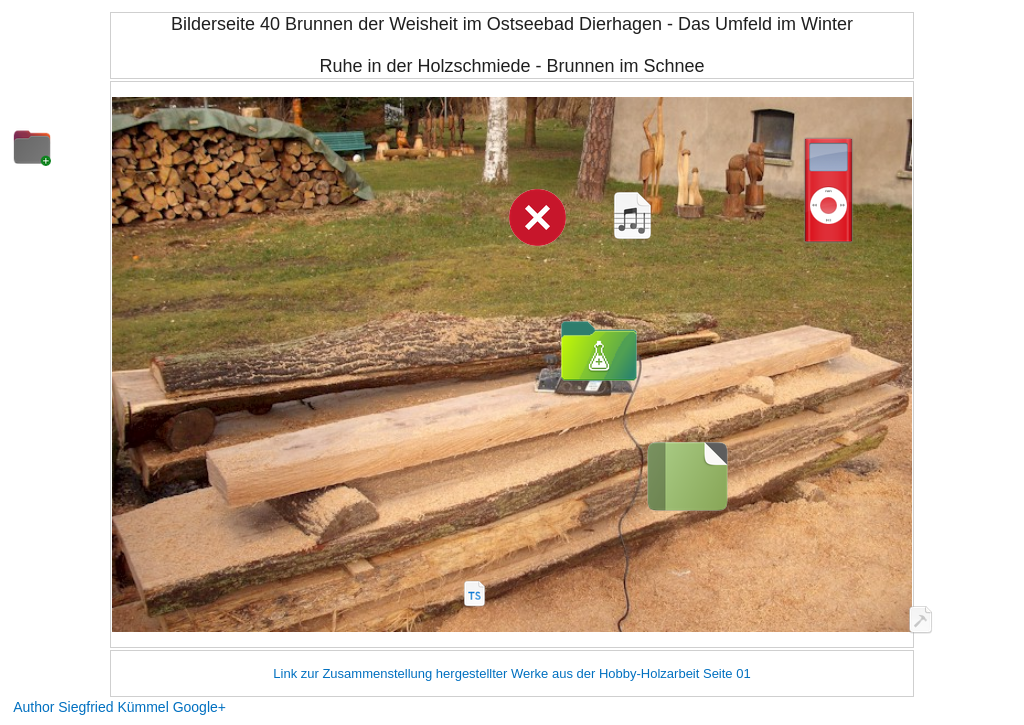 The width and height of the screenshot is (1024, 725). Describe the element at coordinates (687, 473) in the screenshot. I see `change desktop wallpaper settings` at that location.